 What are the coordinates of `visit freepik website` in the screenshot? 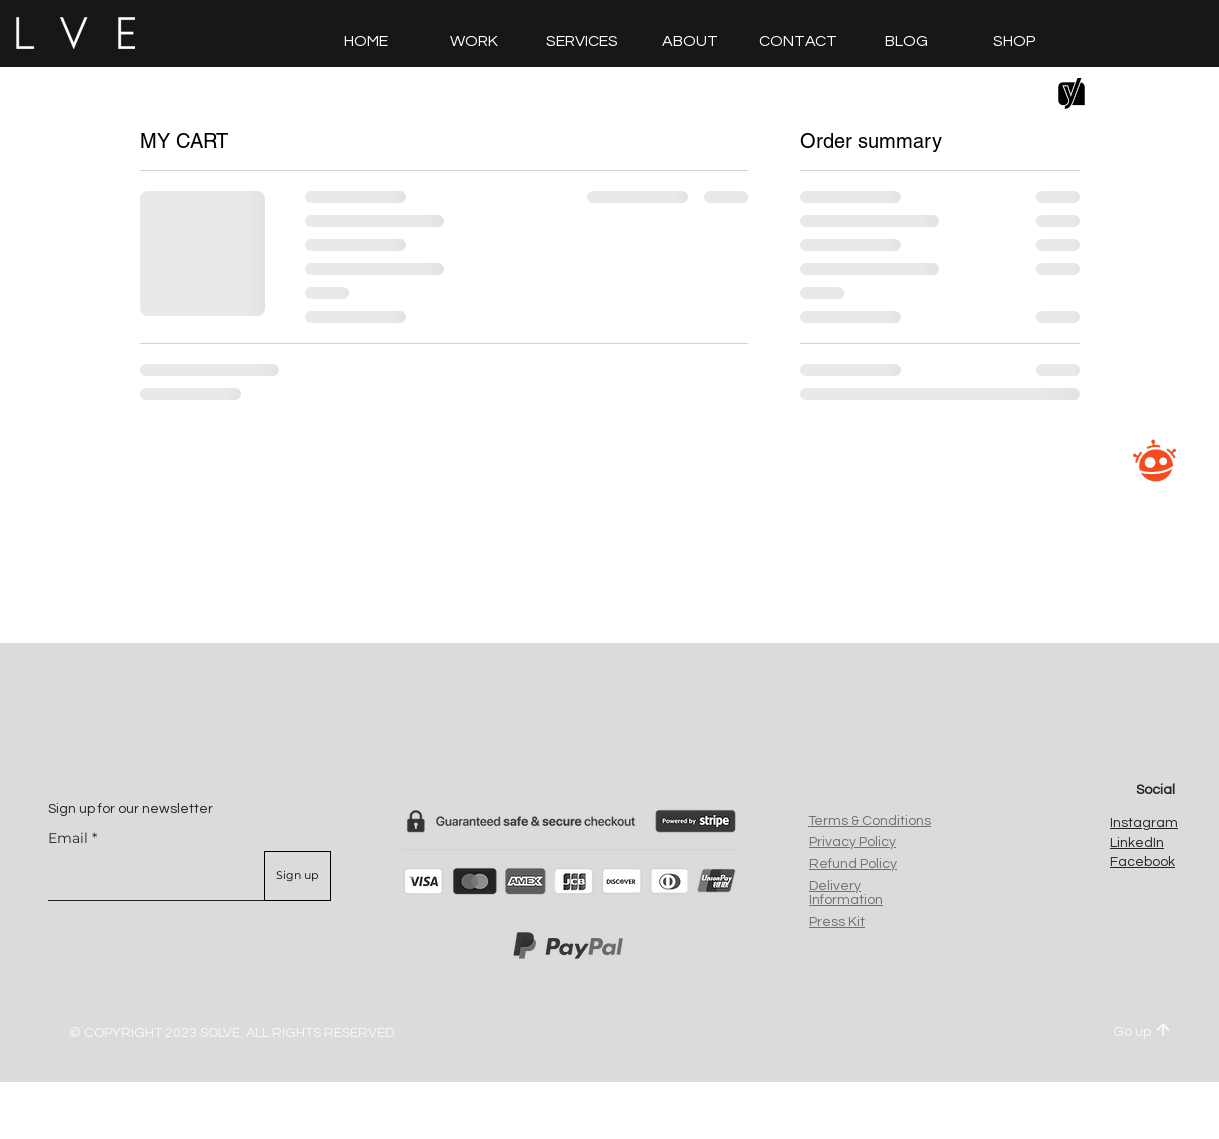 It's located at (1154, 460).